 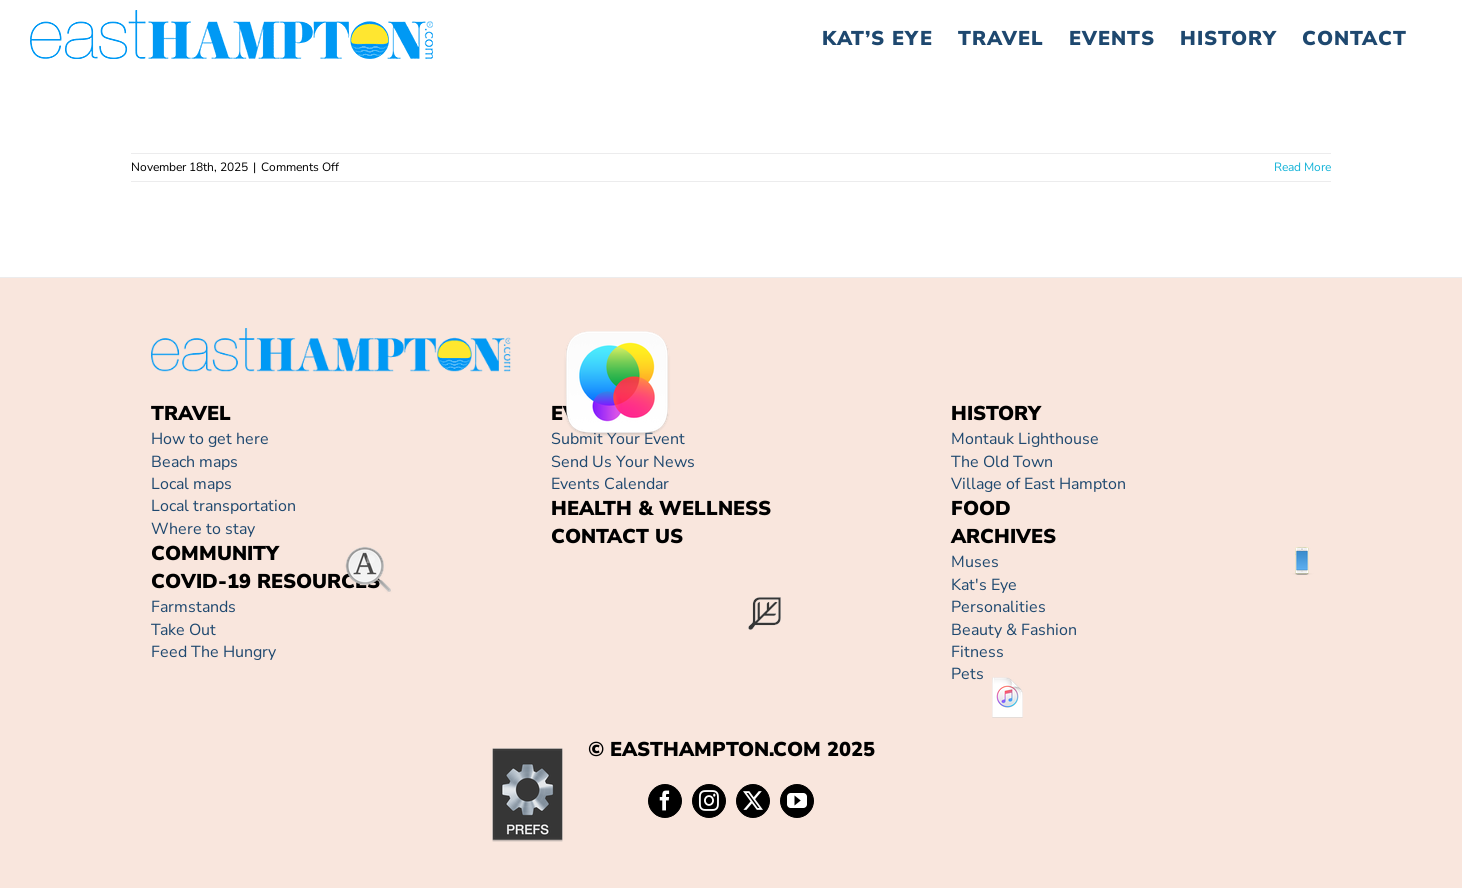 I want to click on open Game Center to view achievements and leaderboards, so click(x=617, y=382).